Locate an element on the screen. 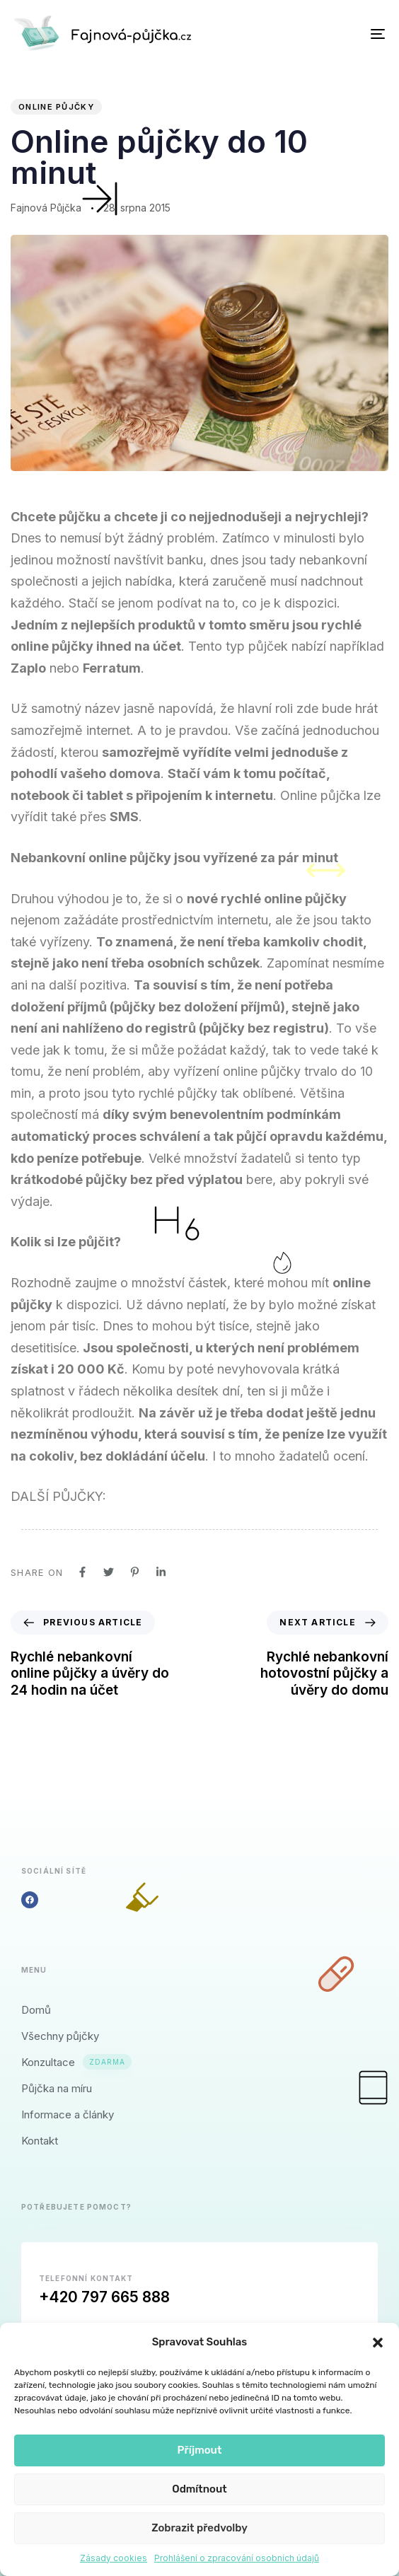 The height and width of the screenshot is (2576, 399). switch to tablet view is located at coordinates (373, 2087).